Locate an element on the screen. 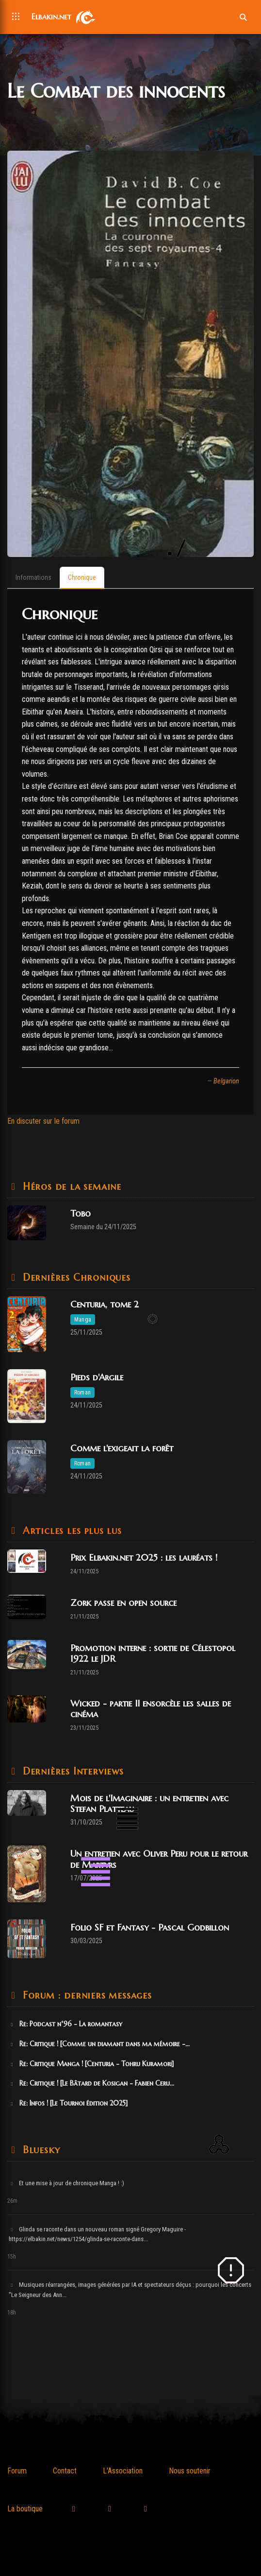  stop or halt current action is located at coordinates (231, 2270).